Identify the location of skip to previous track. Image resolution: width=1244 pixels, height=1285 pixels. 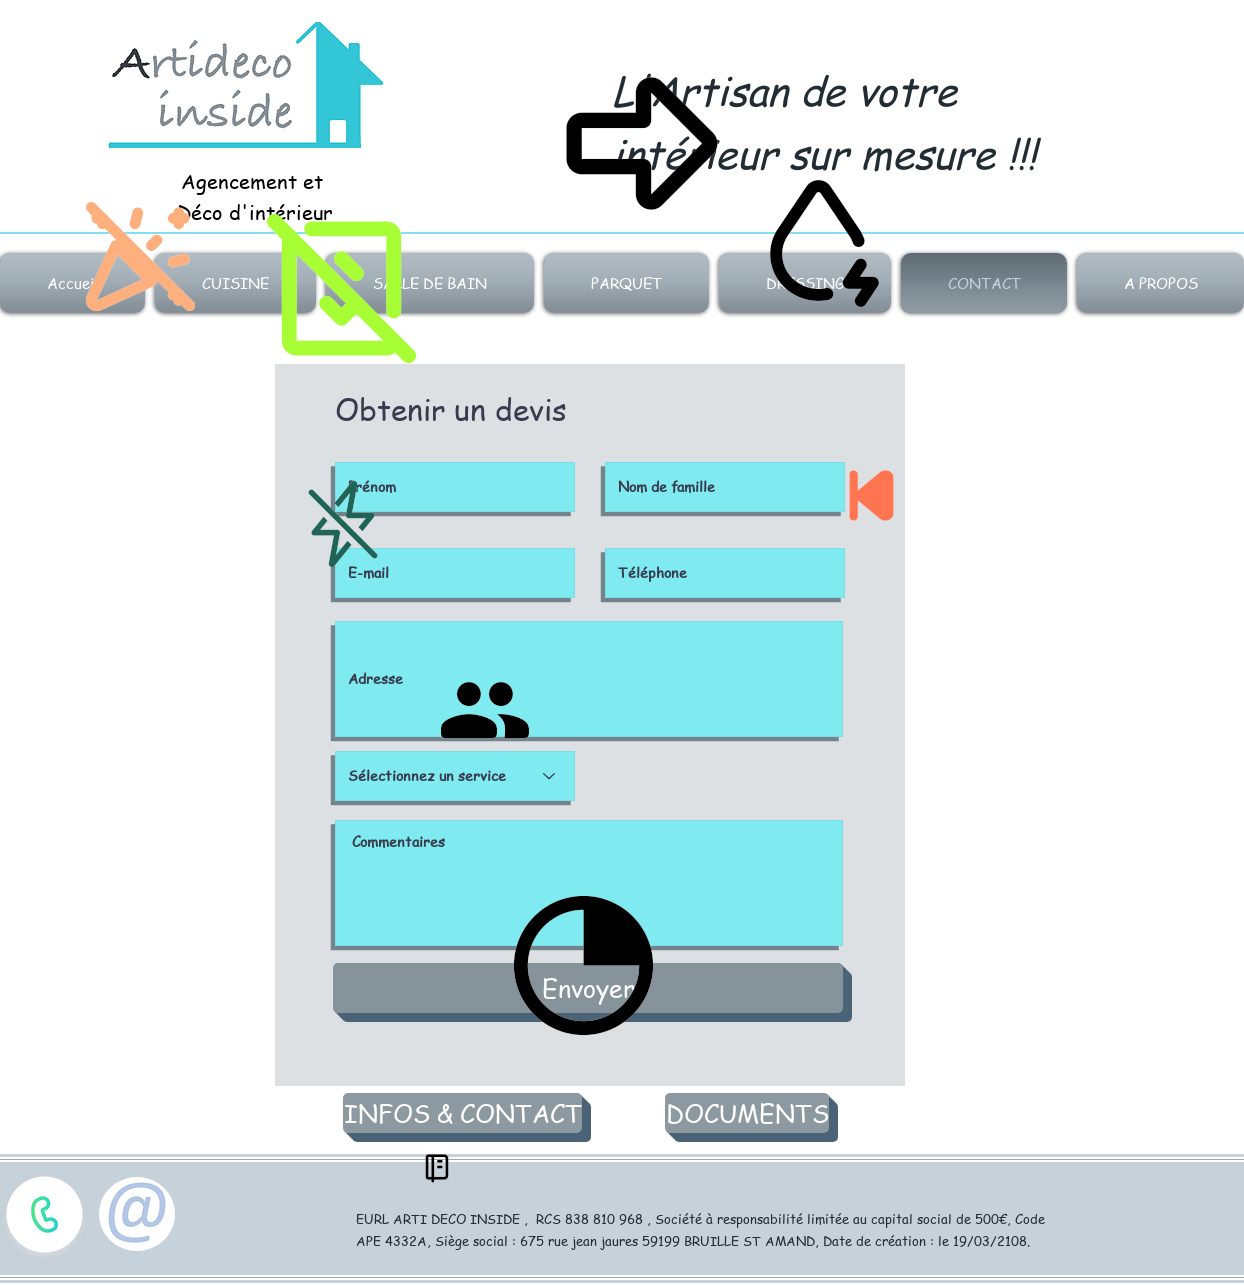
(870, 495).